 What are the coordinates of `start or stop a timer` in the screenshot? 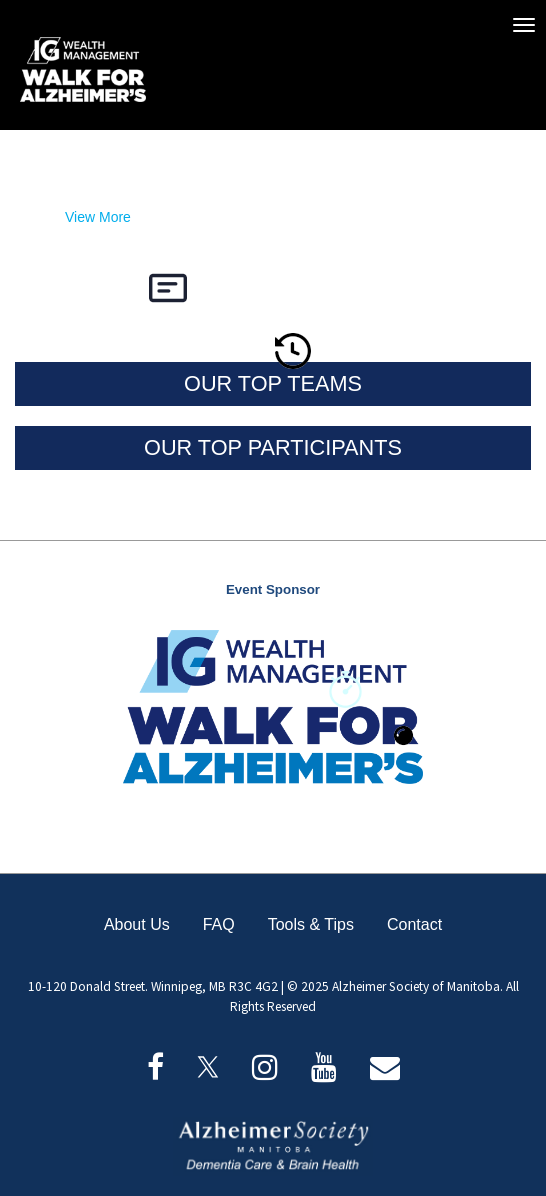 It's located at (345, 690).